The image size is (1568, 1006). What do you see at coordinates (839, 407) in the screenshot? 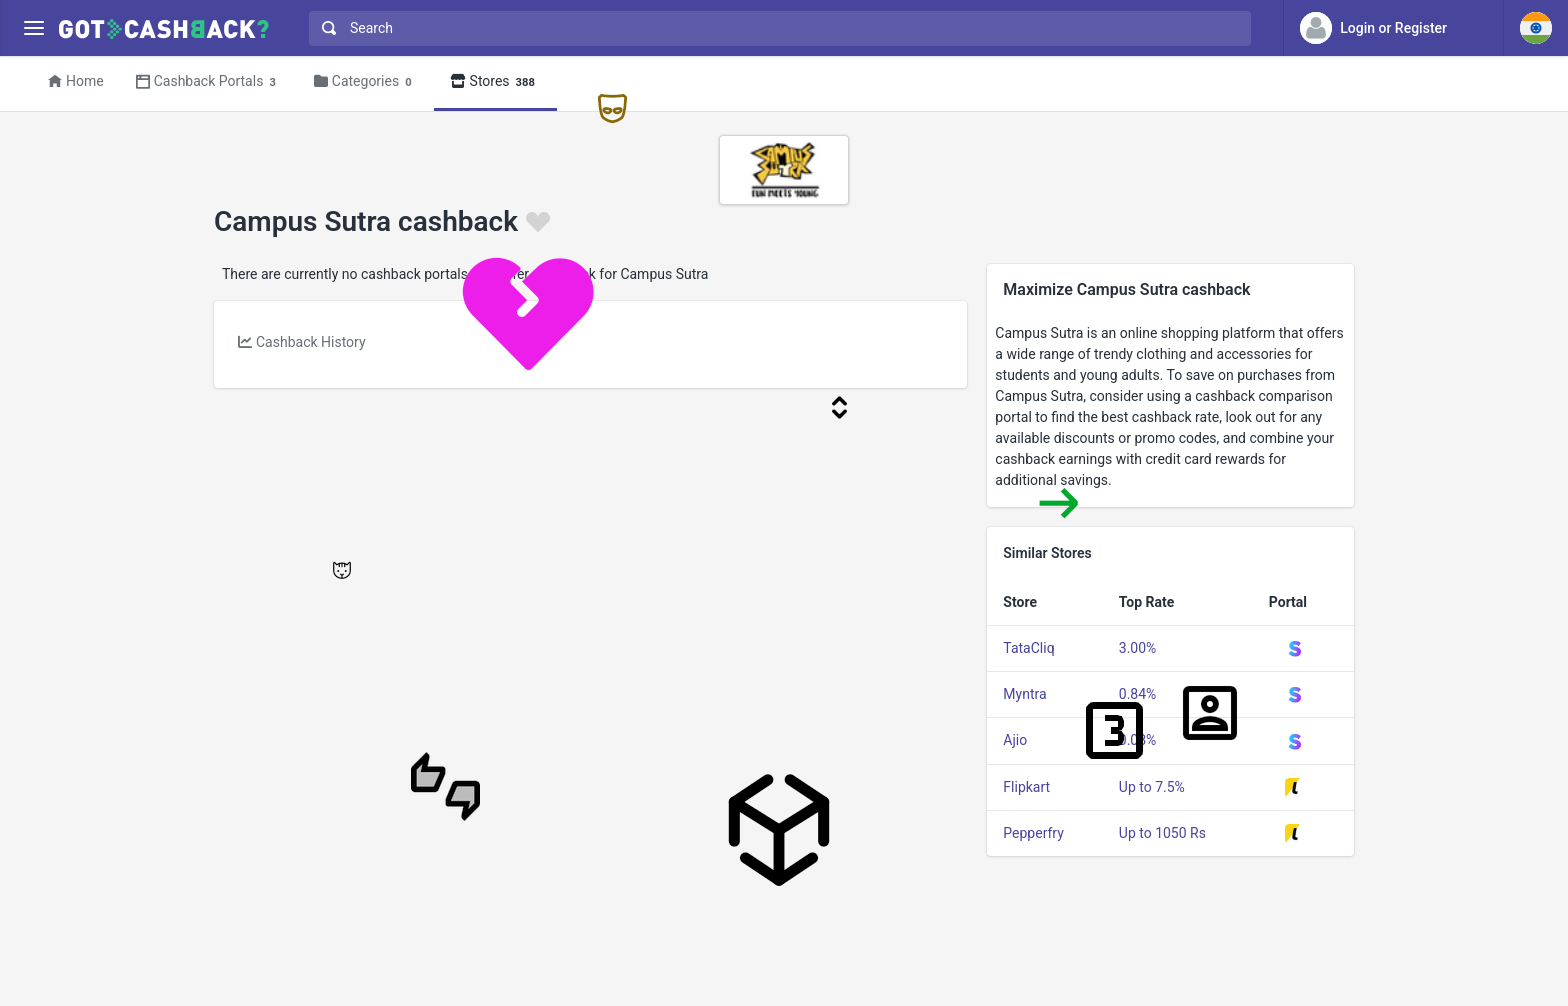
I see `expand or collapse a section` at bounding box center [839, 407].